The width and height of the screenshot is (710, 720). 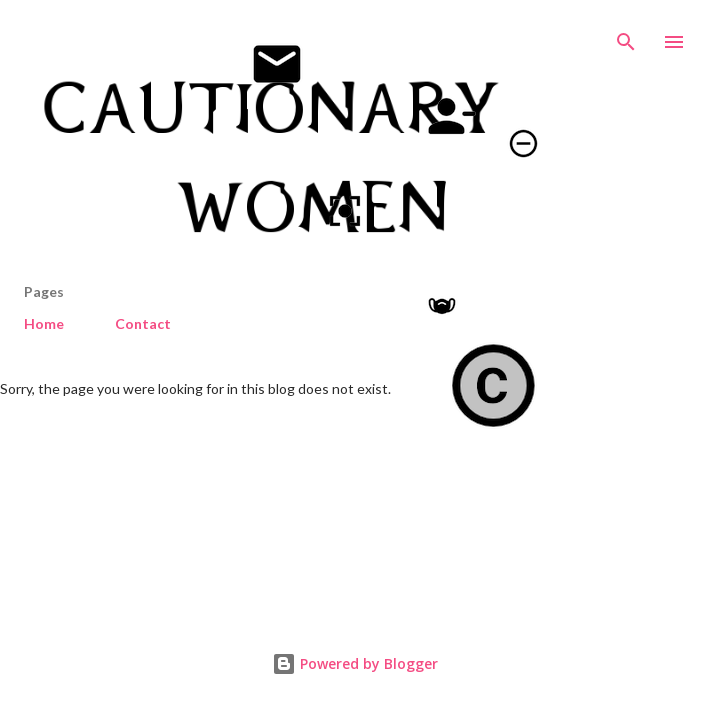 I want to click on remove an item from a list, so click(x=523, y=143).